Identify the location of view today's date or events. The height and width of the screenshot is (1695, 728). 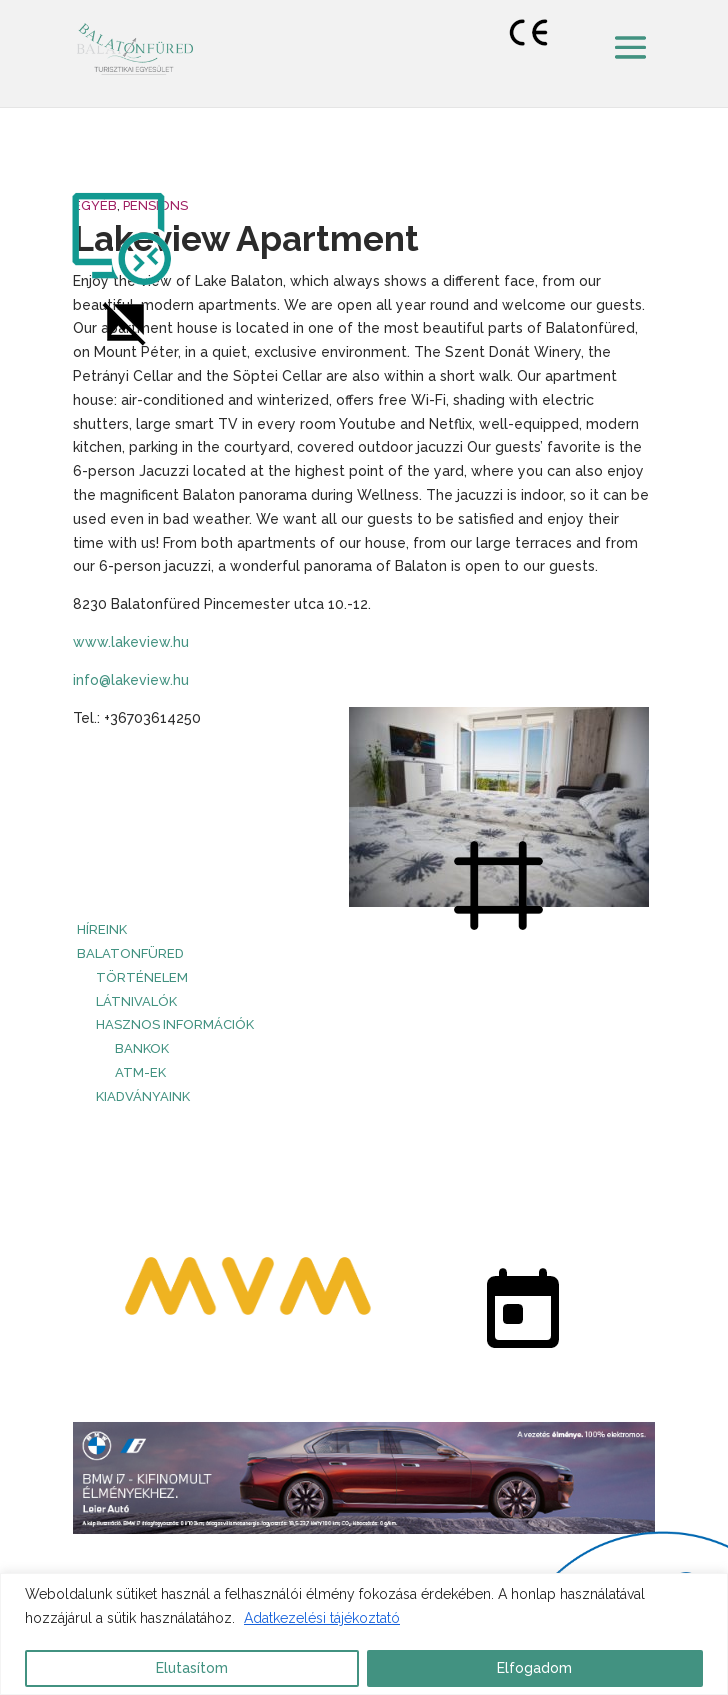
(523, 1312).